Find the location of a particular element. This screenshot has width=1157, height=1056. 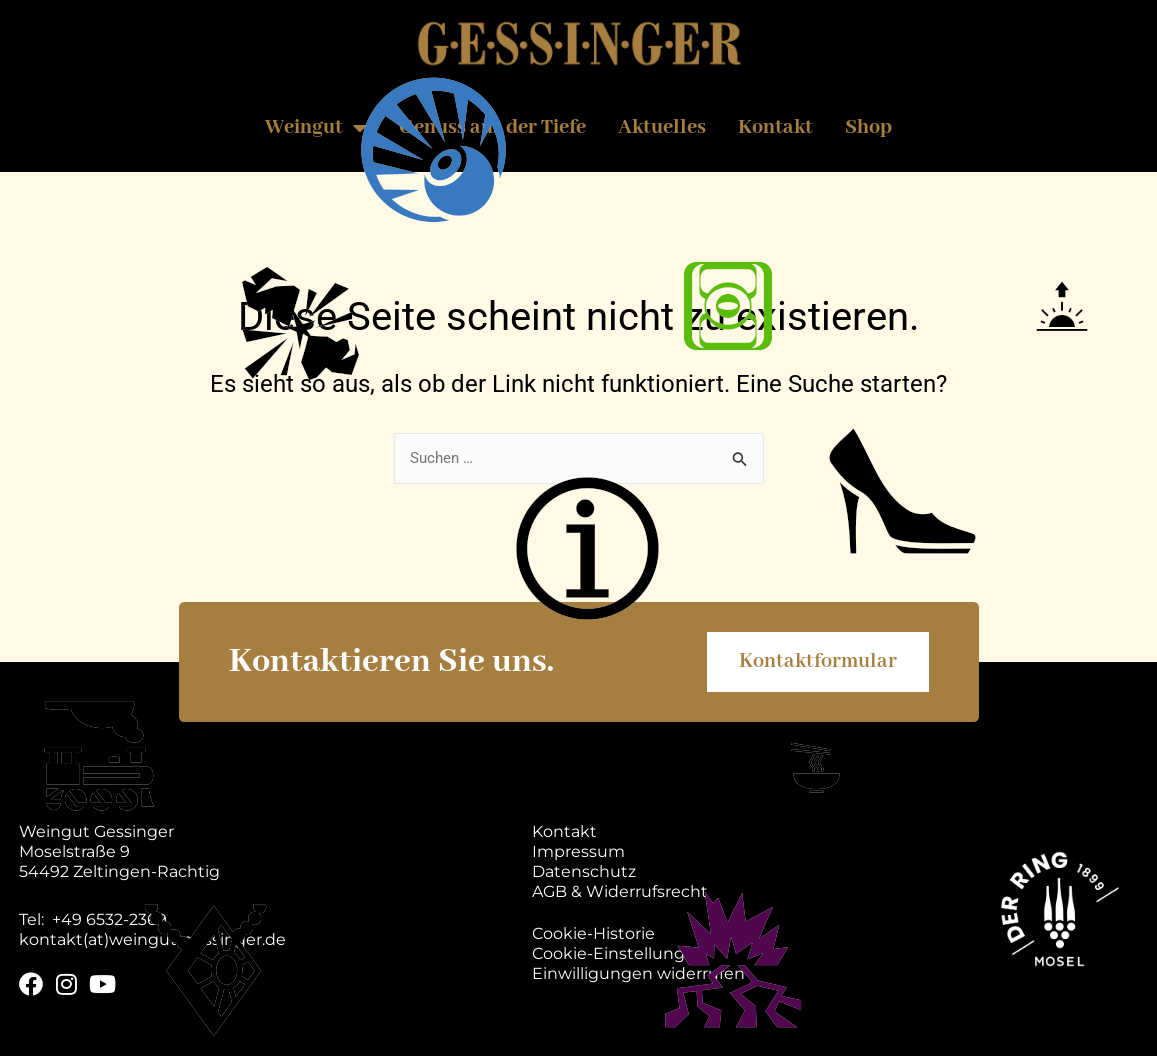

view more information or details is located at coordinates (587, 548).